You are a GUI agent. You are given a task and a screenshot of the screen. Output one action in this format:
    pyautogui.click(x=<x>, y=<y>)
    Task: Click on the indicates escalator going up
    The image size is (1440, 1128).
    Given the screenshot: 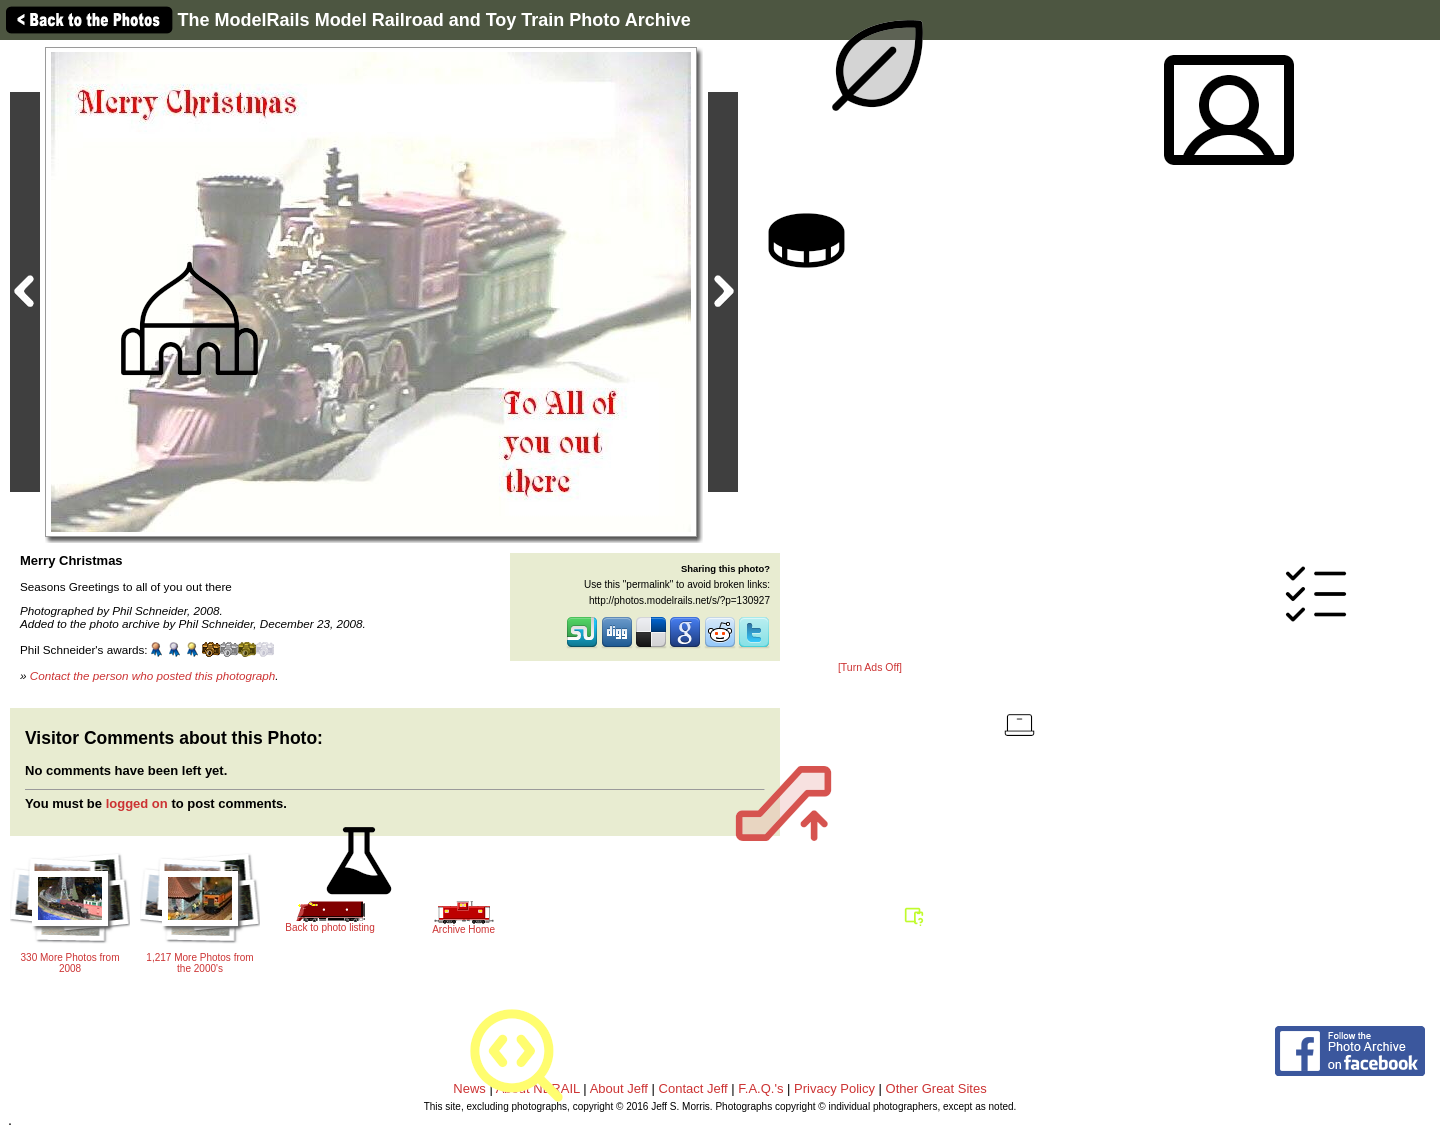 What is the action you would take?
    pyautogui.click(x=783, y=803)
    